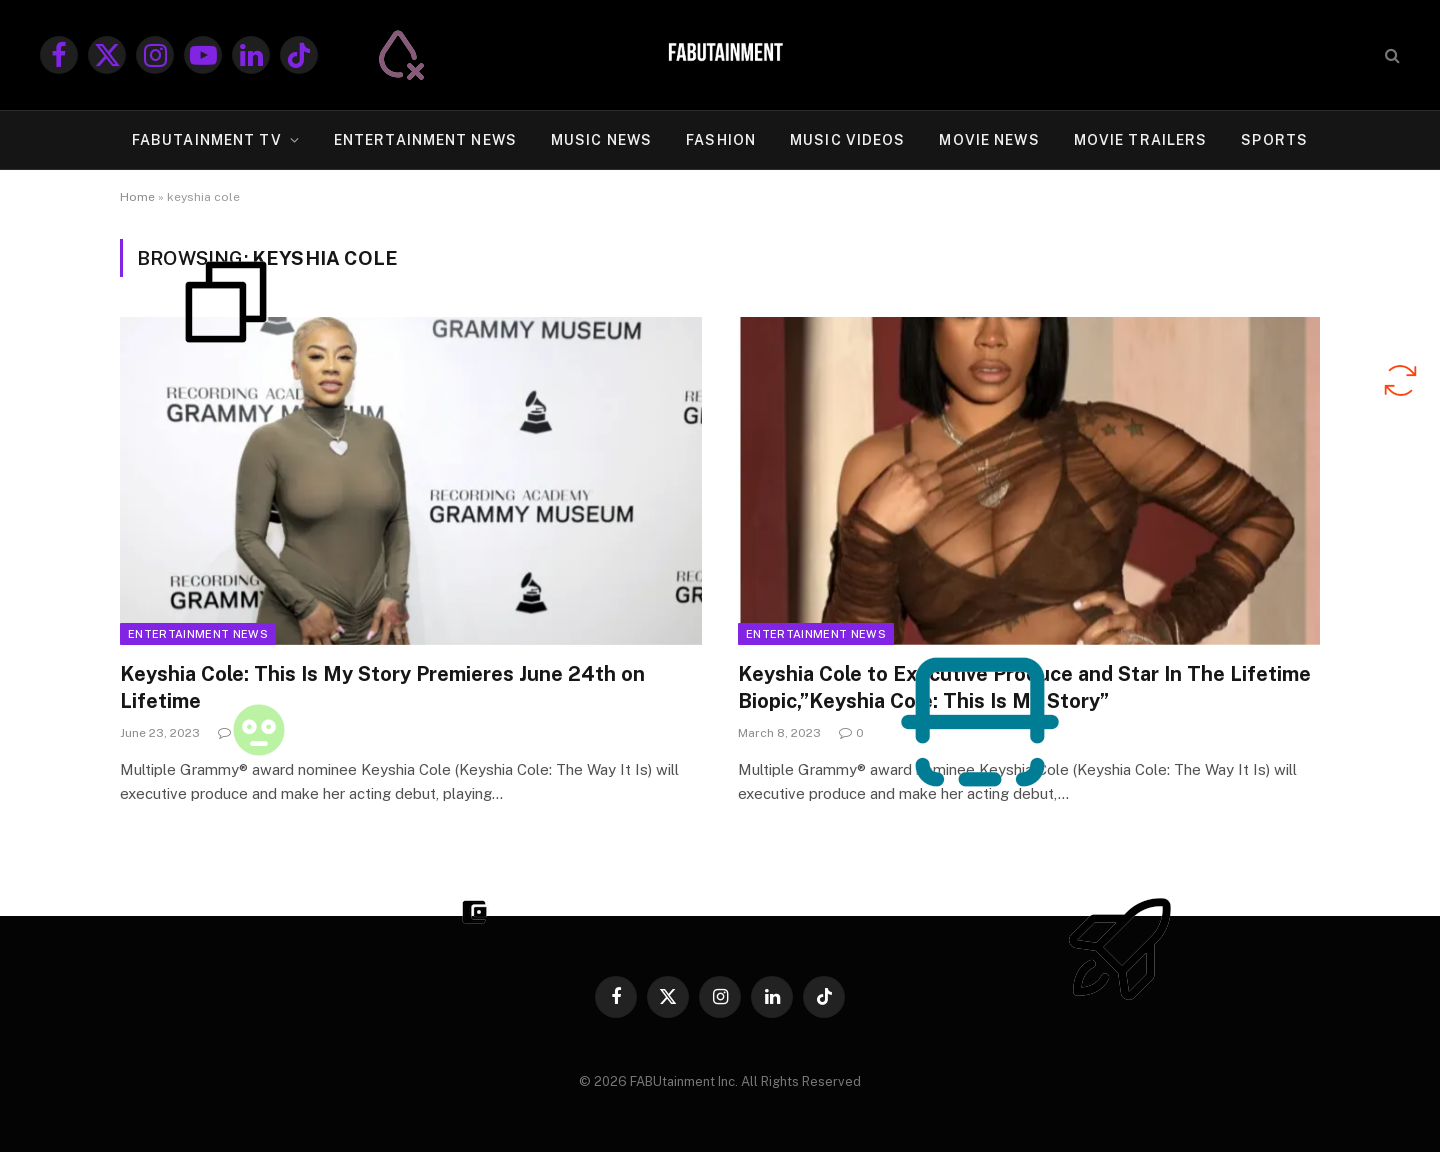  What do you see at coordinates (398, 54) in the screenshot?
I see `disable water or liquid-related feature` at bounding box center [398, 54].